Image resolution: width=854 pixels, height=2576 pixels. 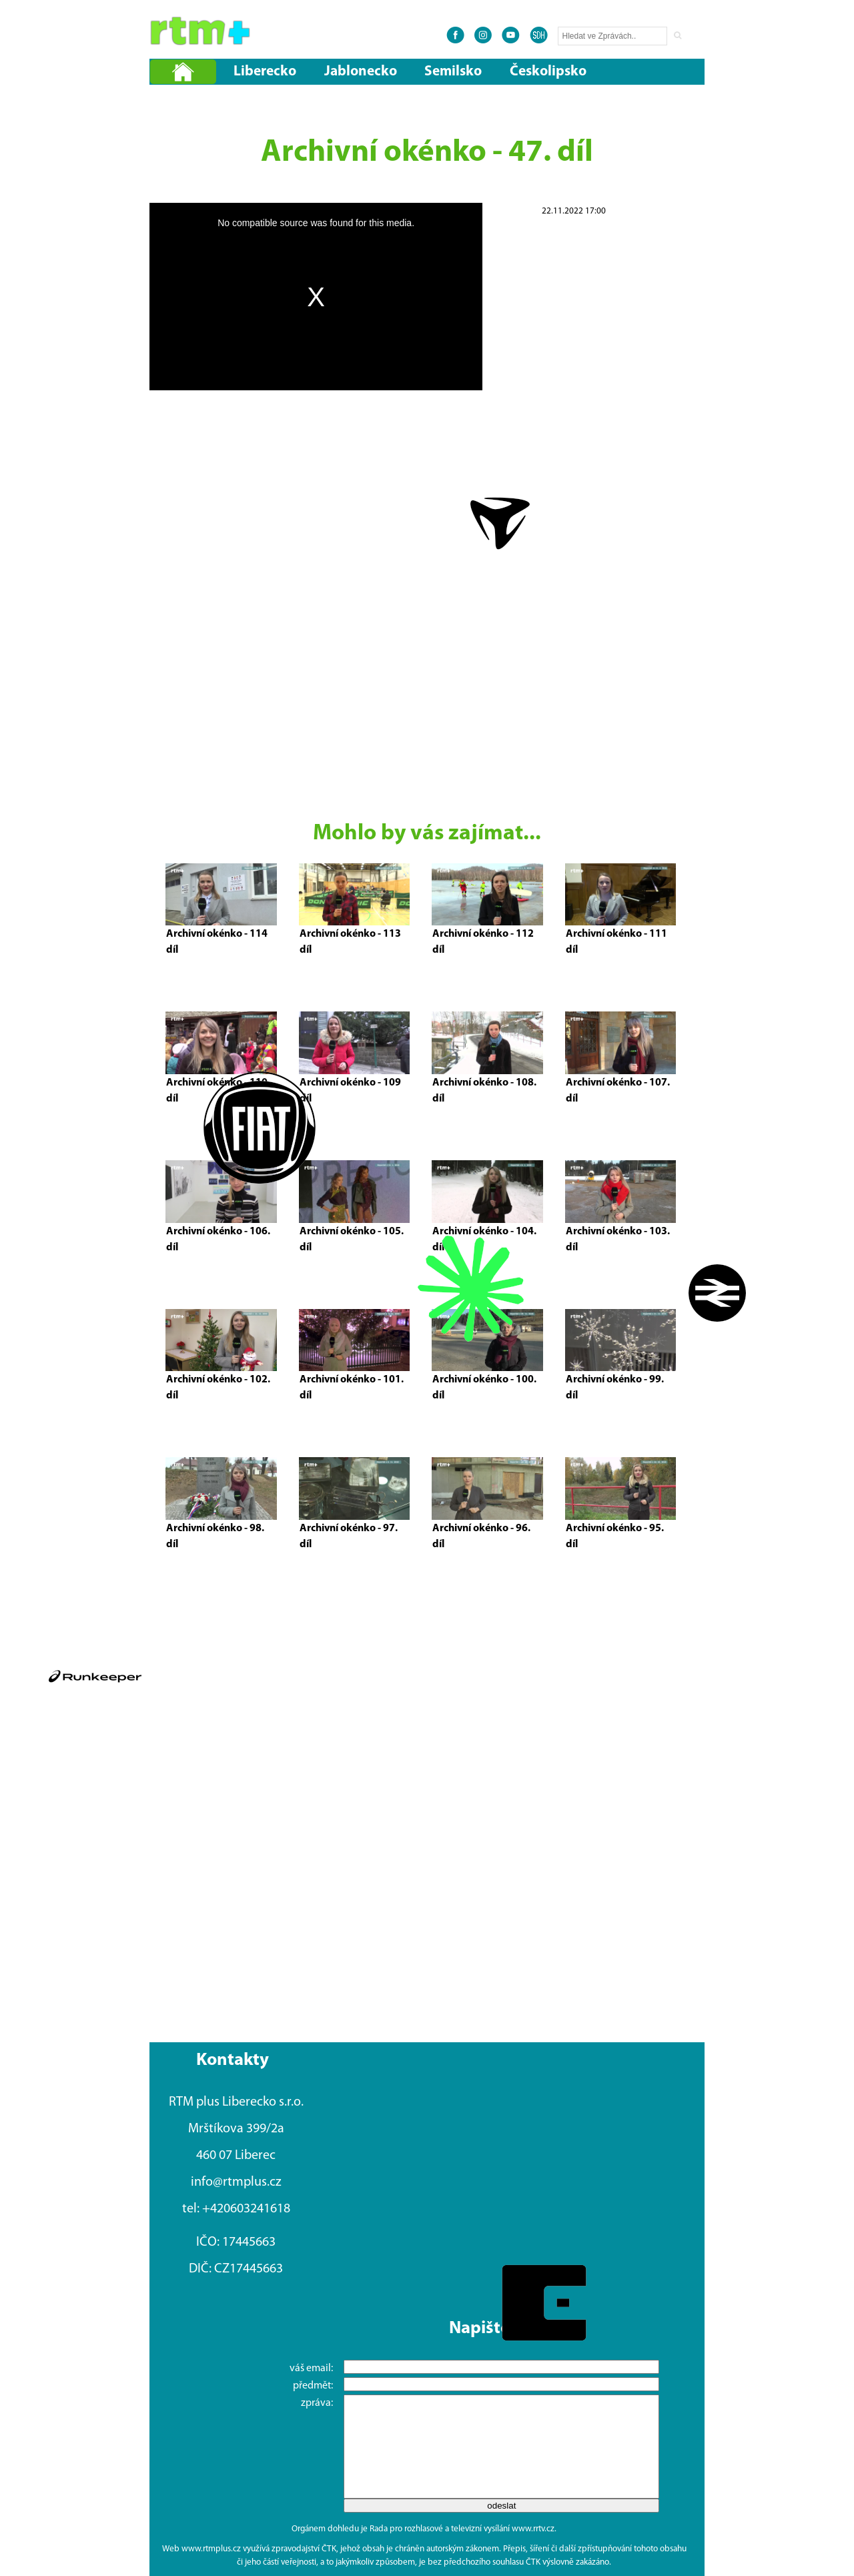 What do you see at coordinates (260, 1128) in the screenshot?
I see `fiat brand or vehicle identification` at bounding box center [260, 1128].